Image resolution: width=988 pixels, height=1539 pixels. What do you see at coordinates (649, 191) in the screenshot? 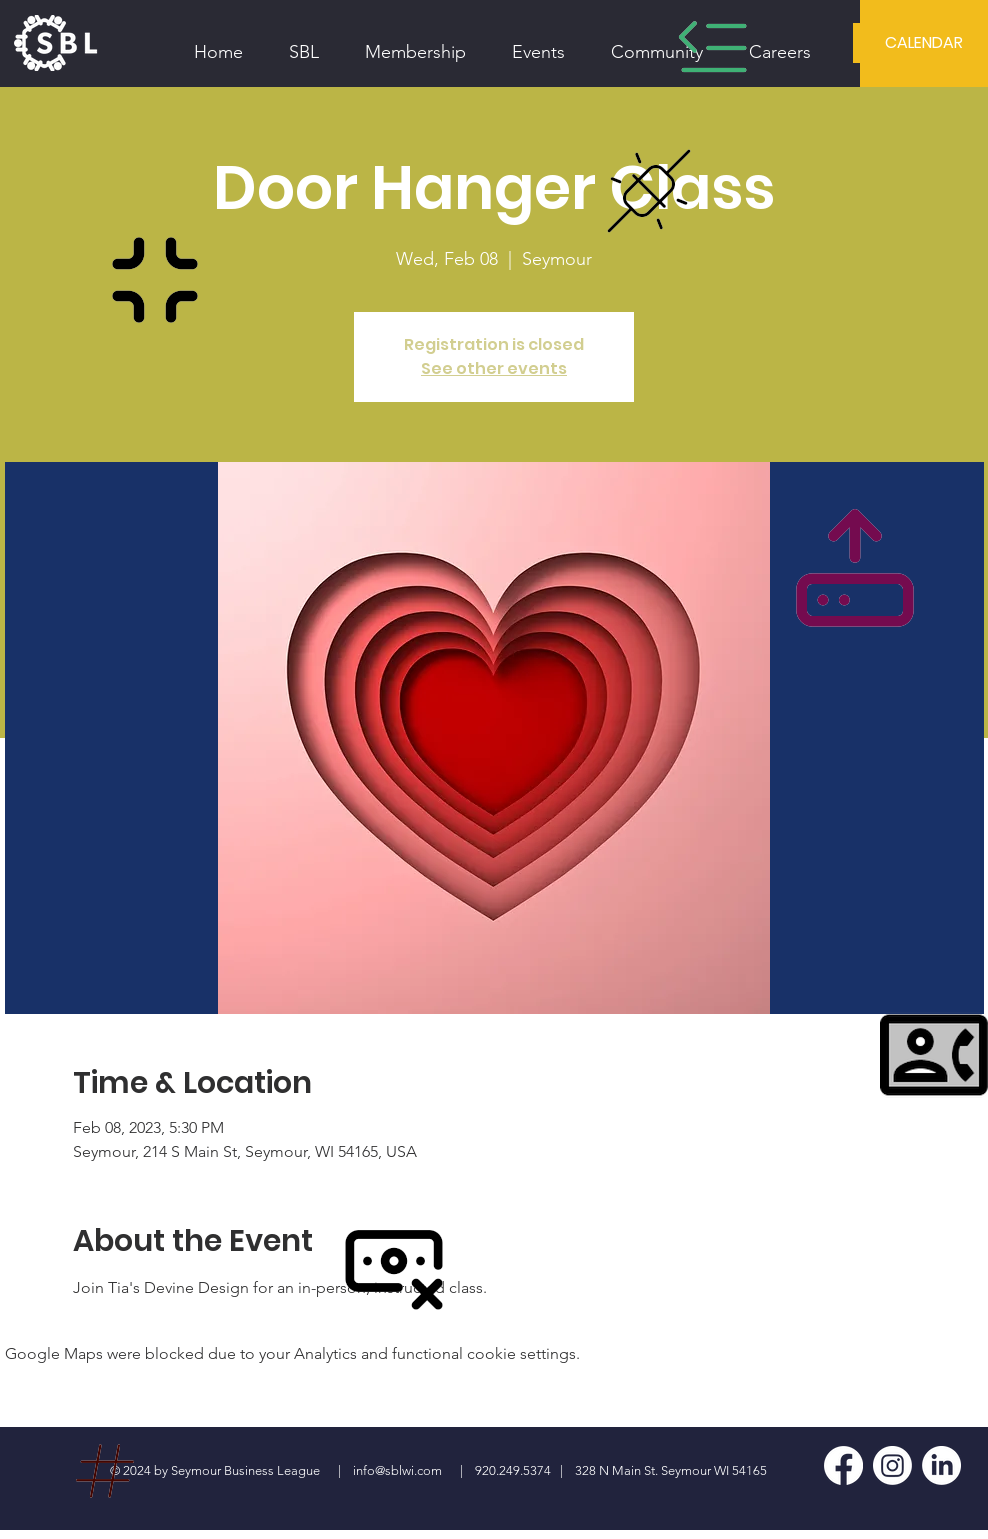
I see `indicates an active connection established` at bounding box center [649, 191].